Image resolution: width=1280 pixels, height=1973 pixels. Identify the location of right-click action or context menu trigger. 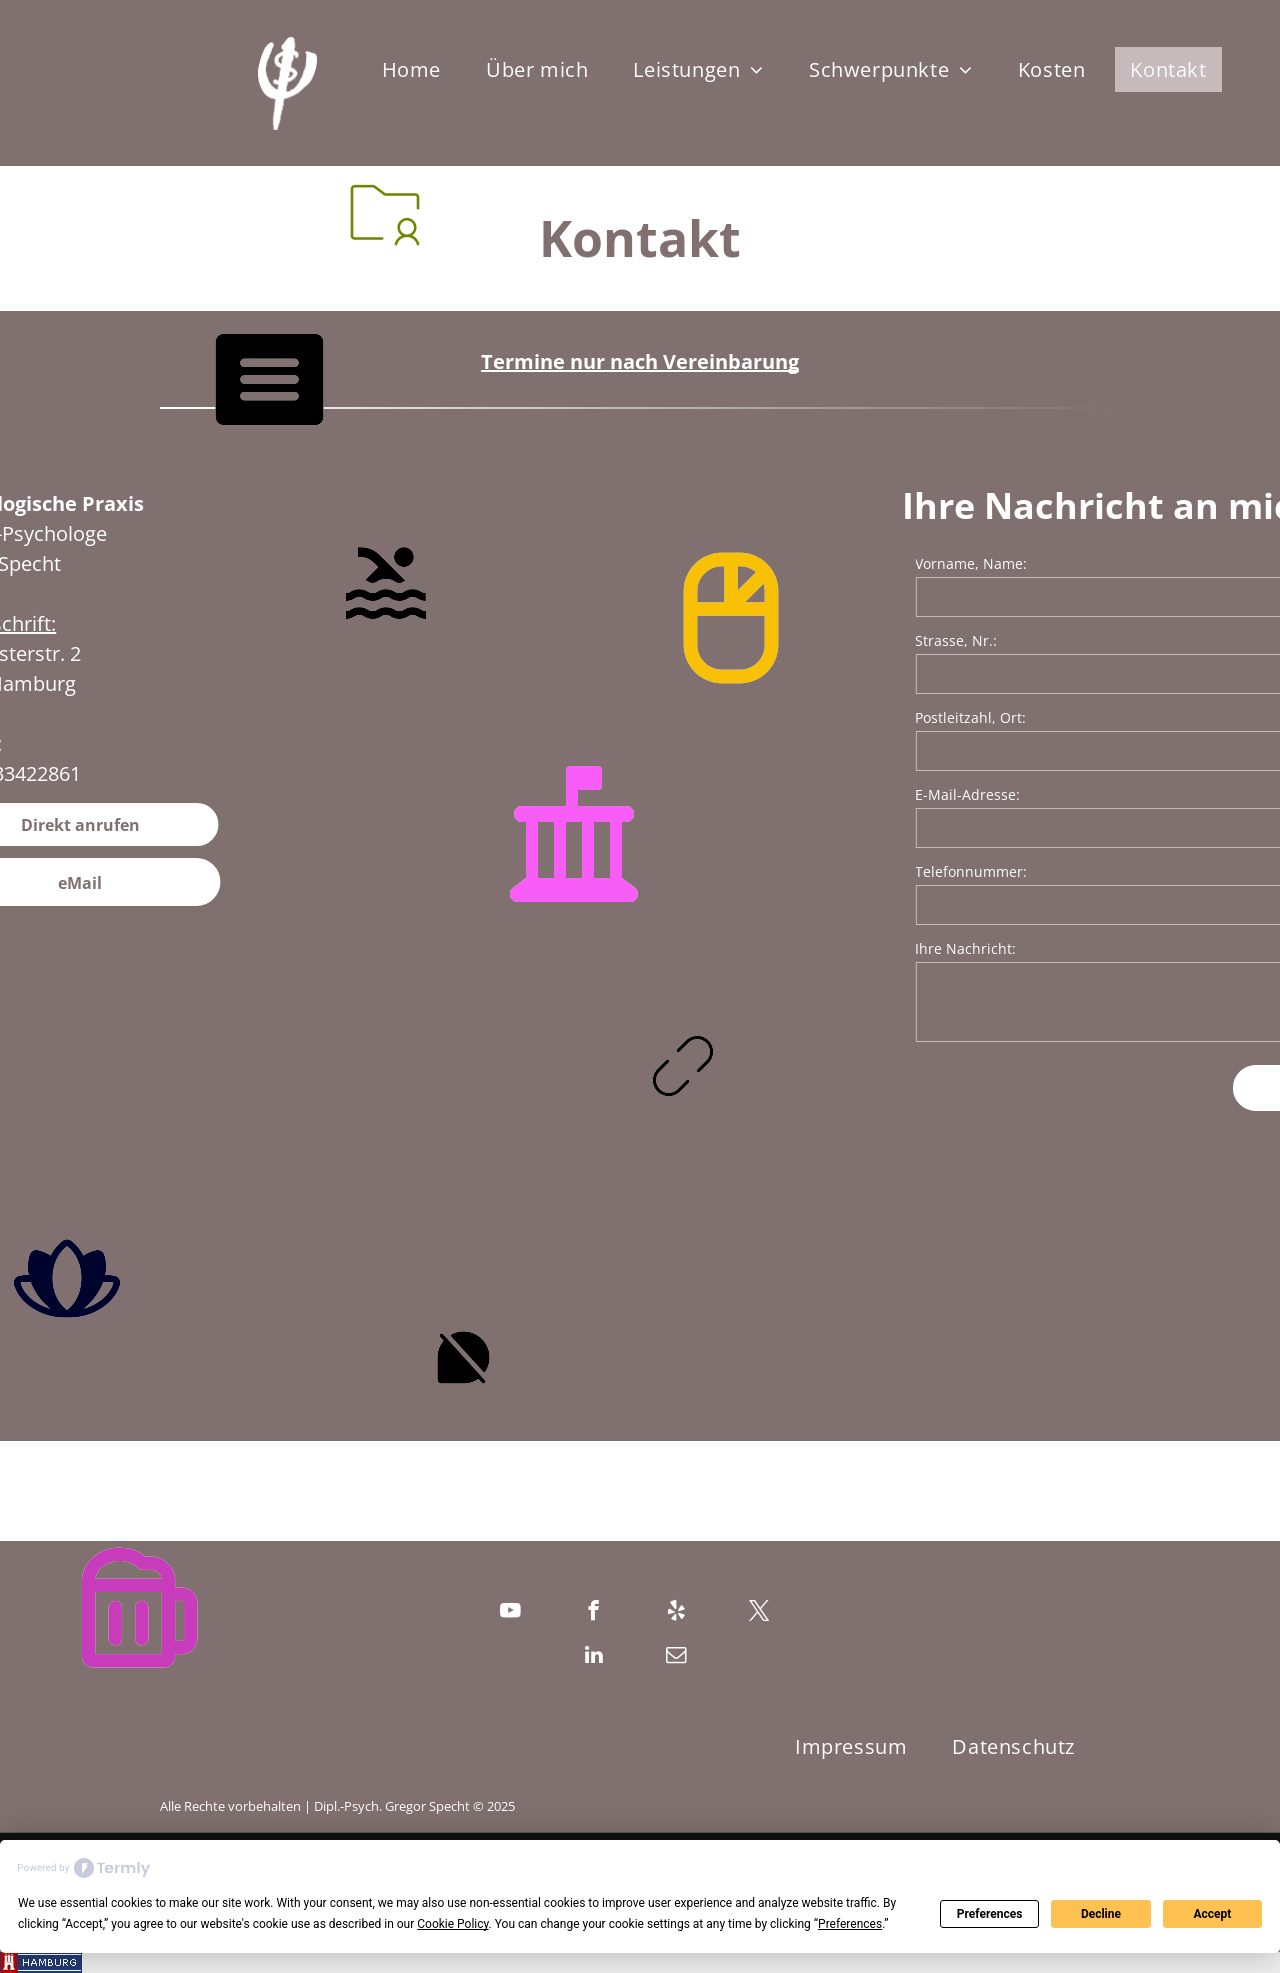
(731, 618).